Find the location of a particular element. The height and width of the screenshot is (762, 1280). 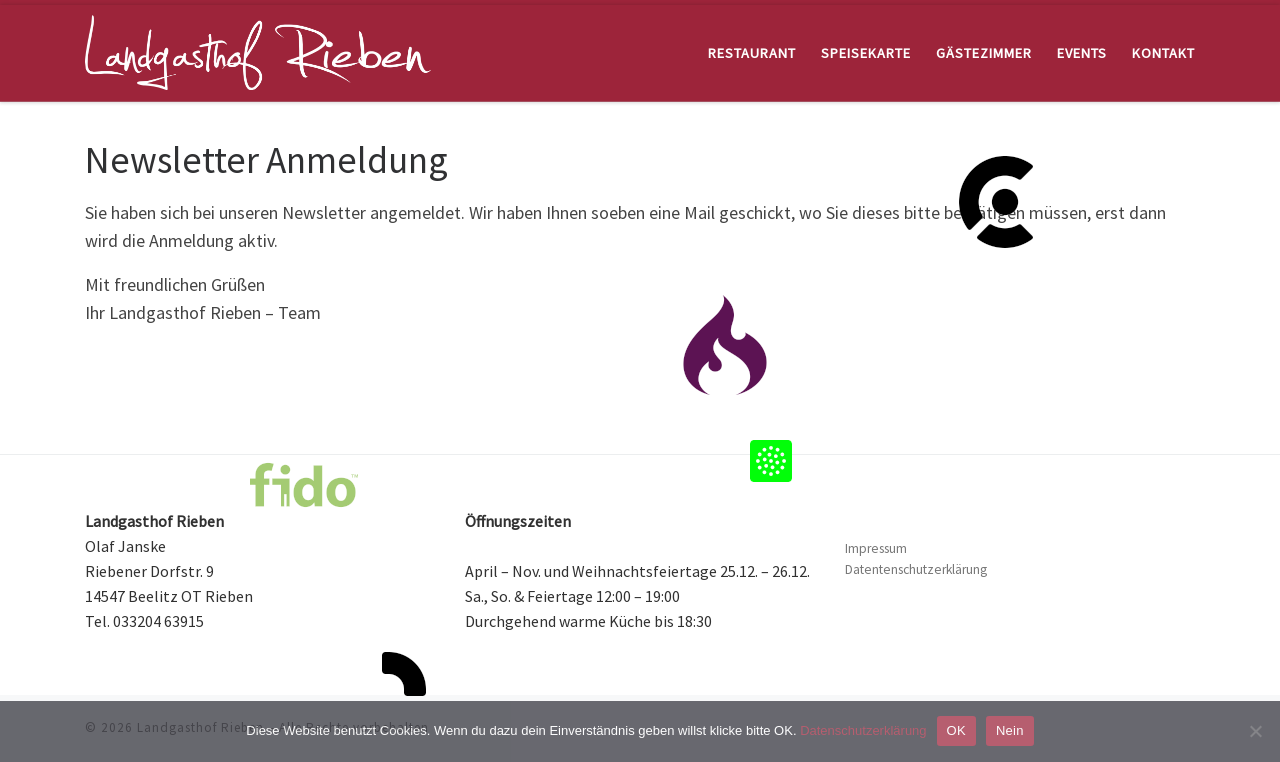

codeigniter framework logo is located at coordinates (725, 345).